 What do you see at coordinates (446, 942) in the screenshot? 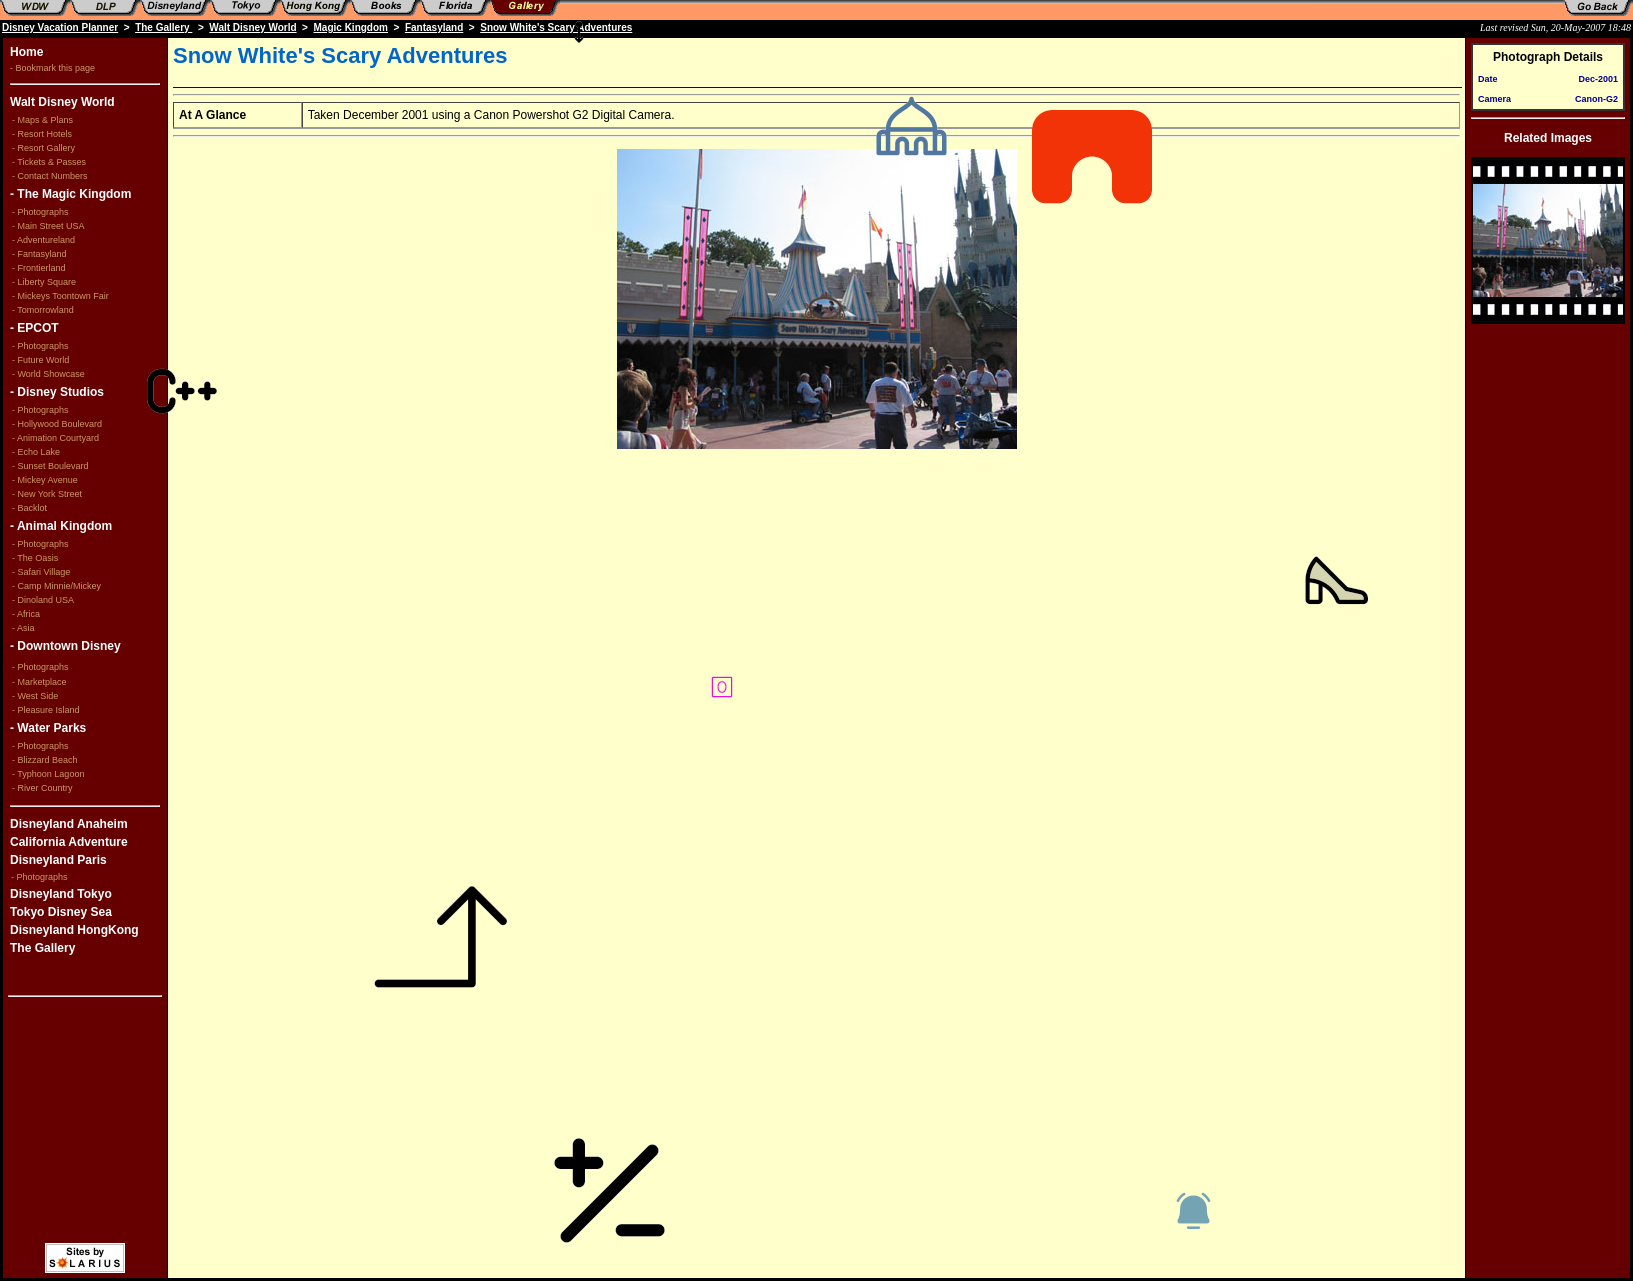
I see `move item up and to the right` at bounding box center [446, 942].